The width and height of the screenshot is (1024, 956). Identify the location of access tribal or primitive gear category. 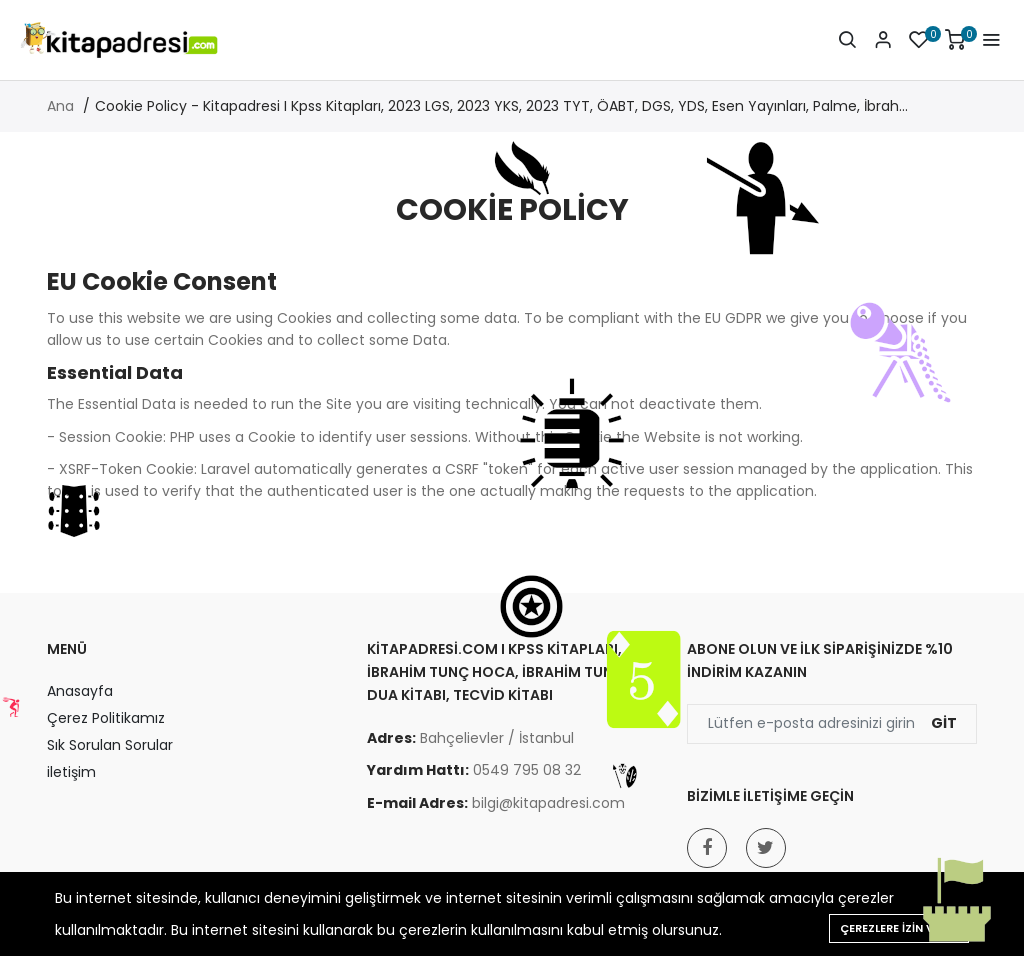
(625, 776).